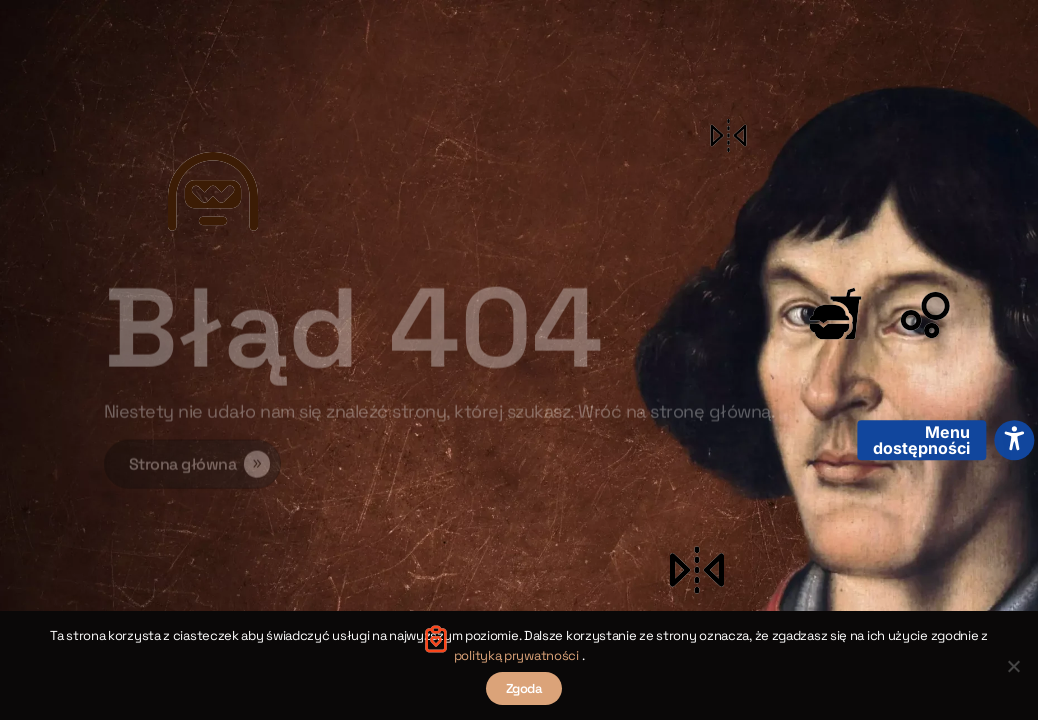  I want to click on mirror or flip content horizontally, so click(697, 570).